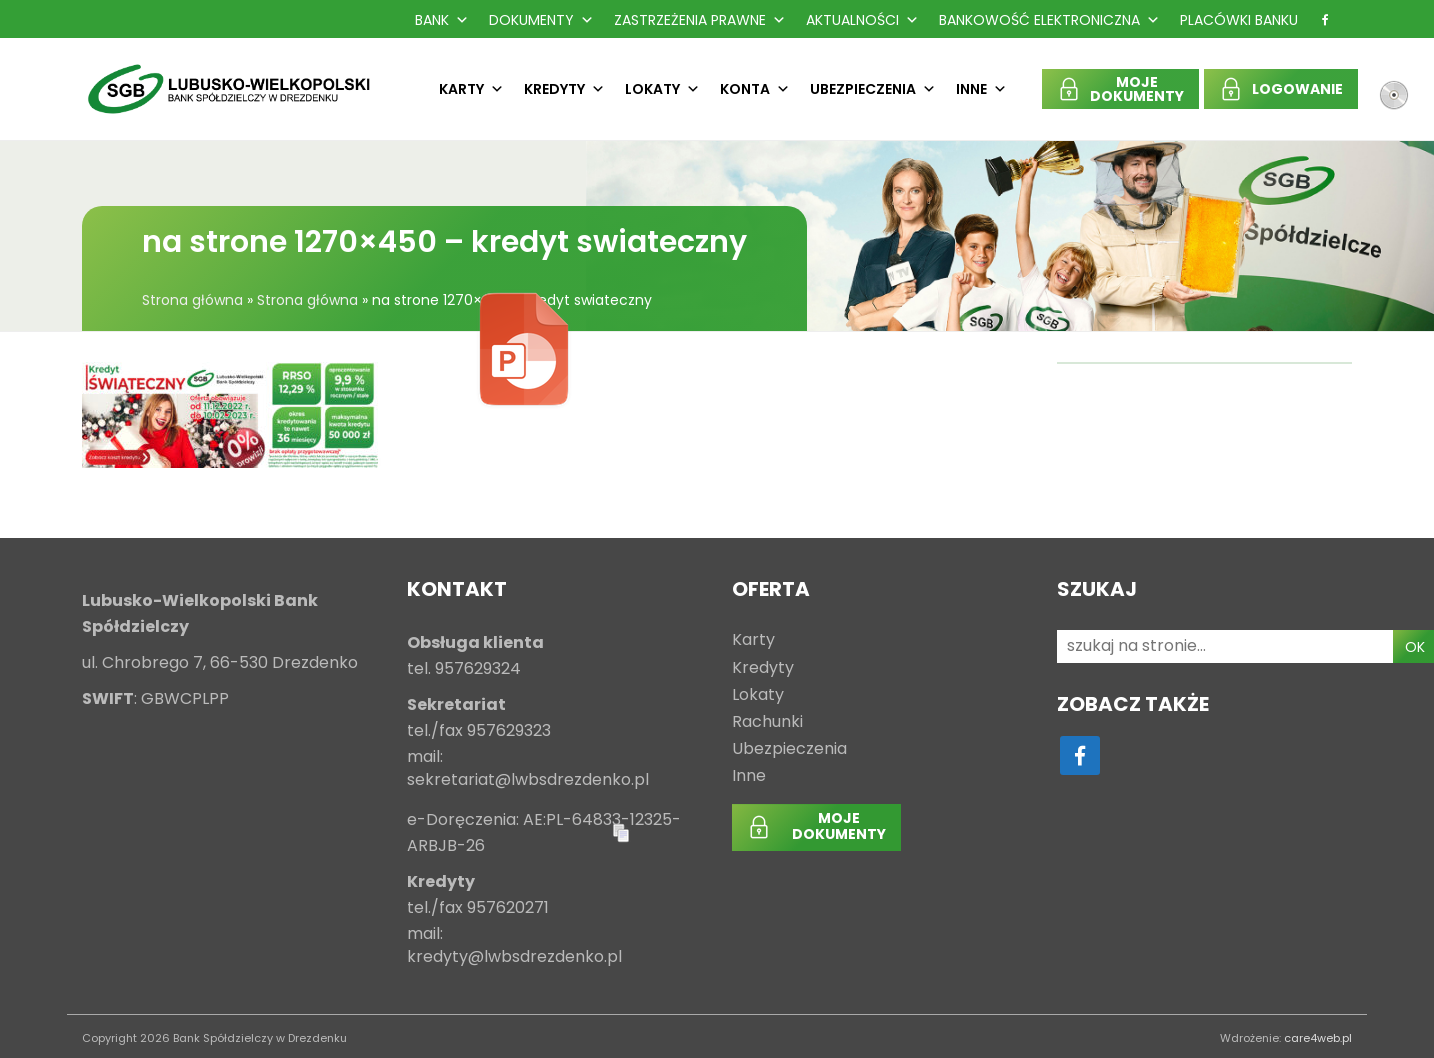 This screenshot has width=1434, height=1058. I want to click on access DVD-RW drive or disc, so click(1394, 95).